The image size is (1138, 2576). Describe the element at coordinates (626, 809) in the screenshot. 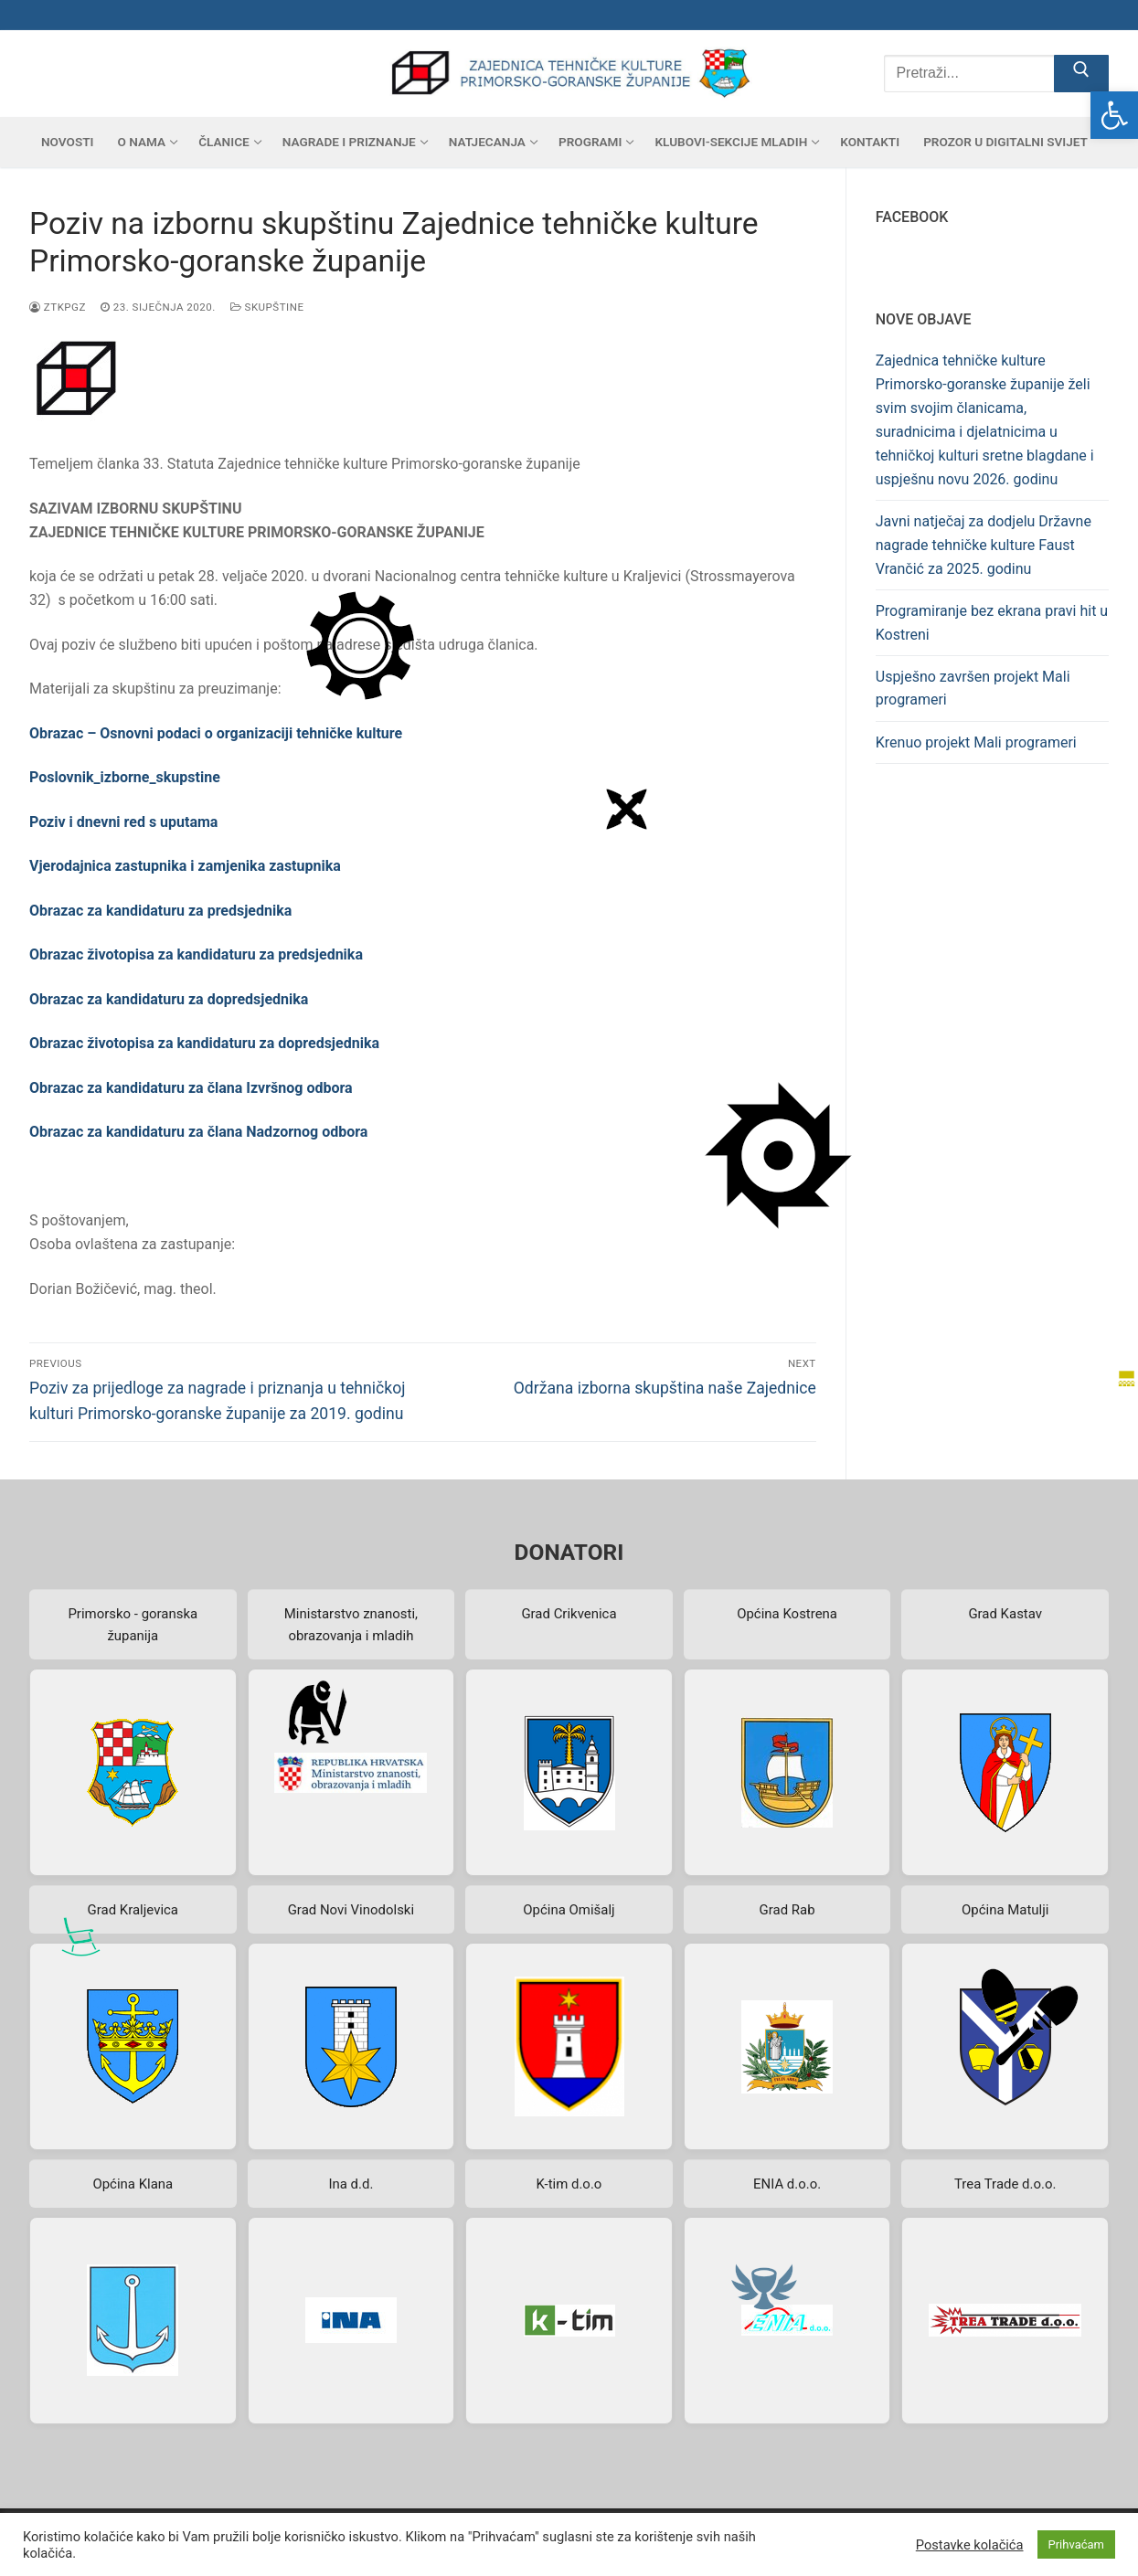

I see `expand content in multiple directions` at that location.